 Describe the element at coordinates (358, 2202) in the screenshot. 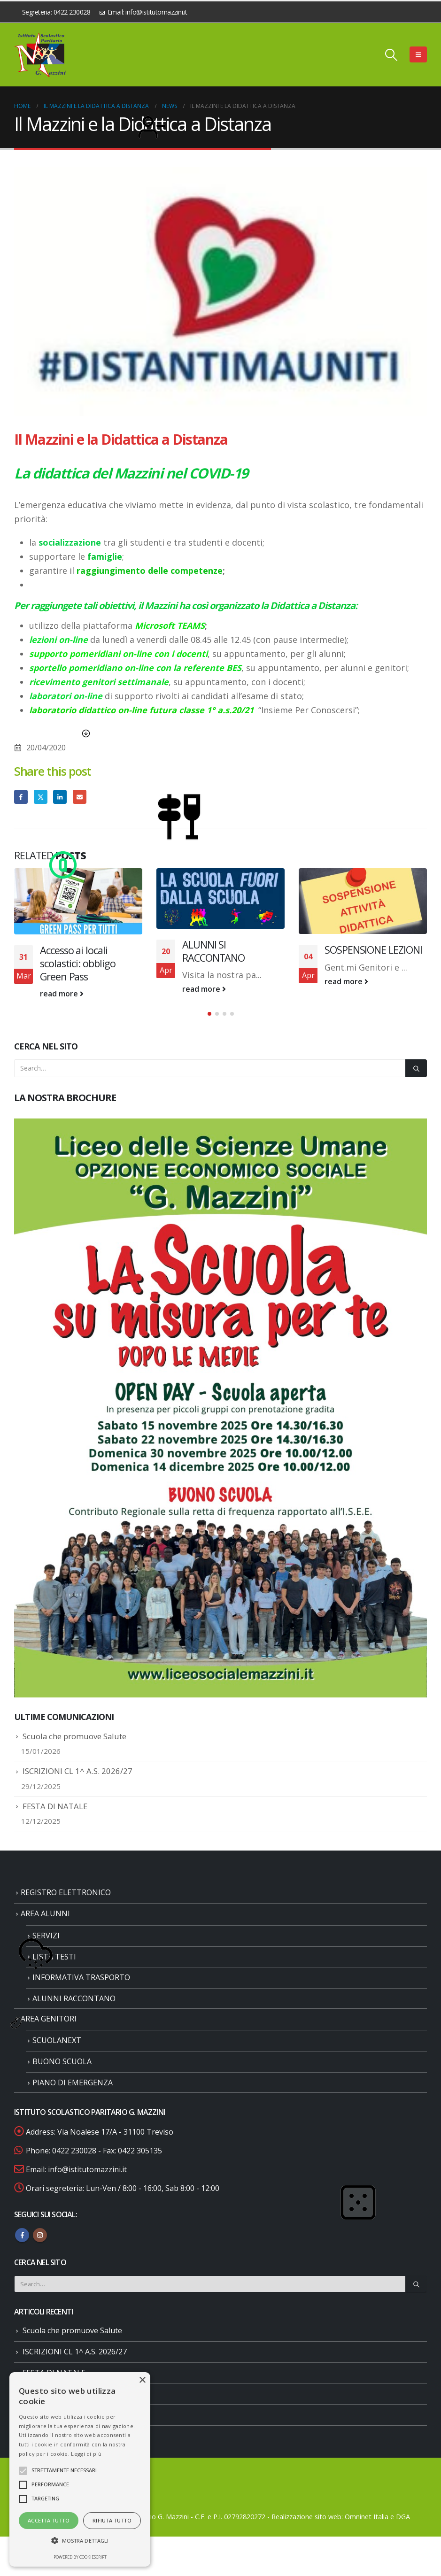

I see `indicates a random or chance-based action` at that location.